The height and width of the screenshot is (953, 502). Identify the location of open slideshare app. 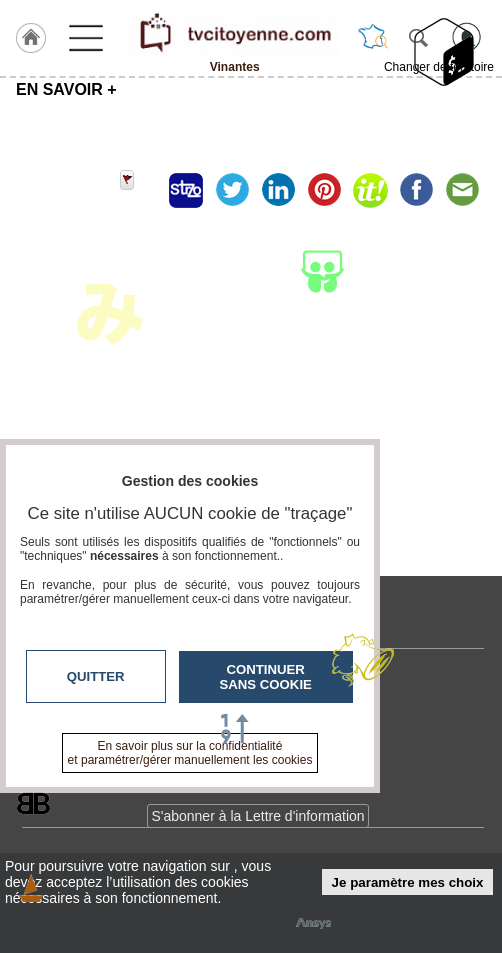
(322, 271).